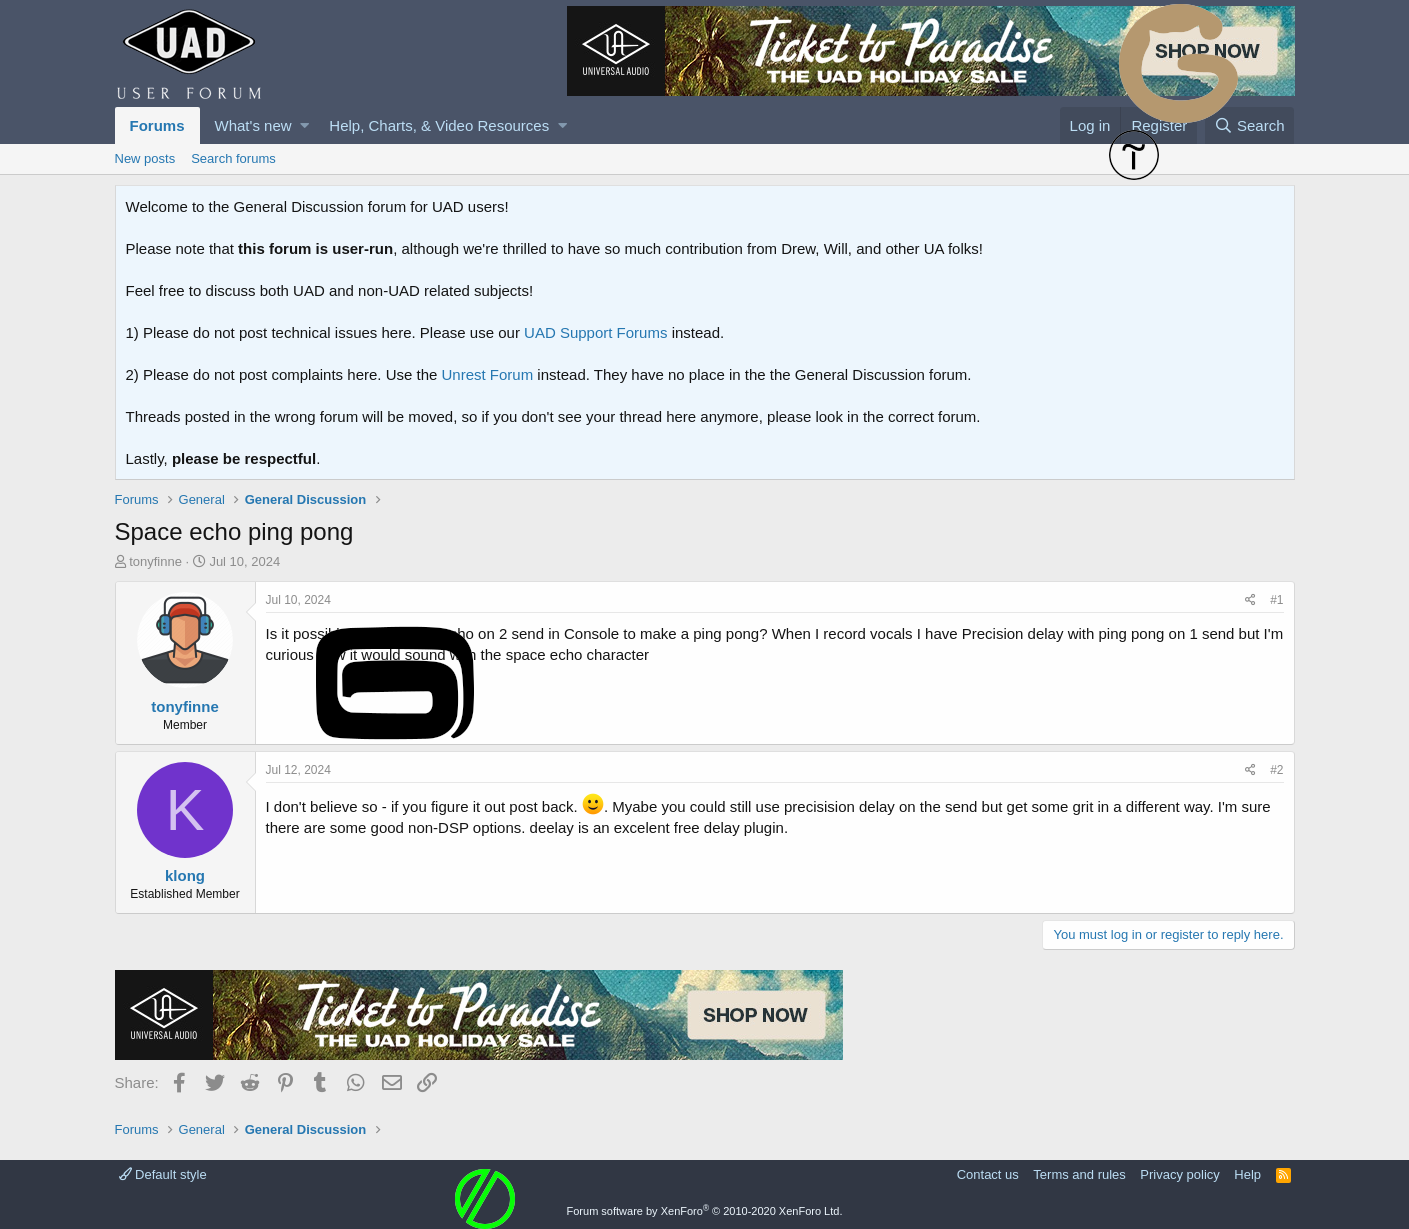  What do you see at coordinates (1178, 63) in the screenshot?
I see `open GitCode application` at bounding box center [1178, 63].